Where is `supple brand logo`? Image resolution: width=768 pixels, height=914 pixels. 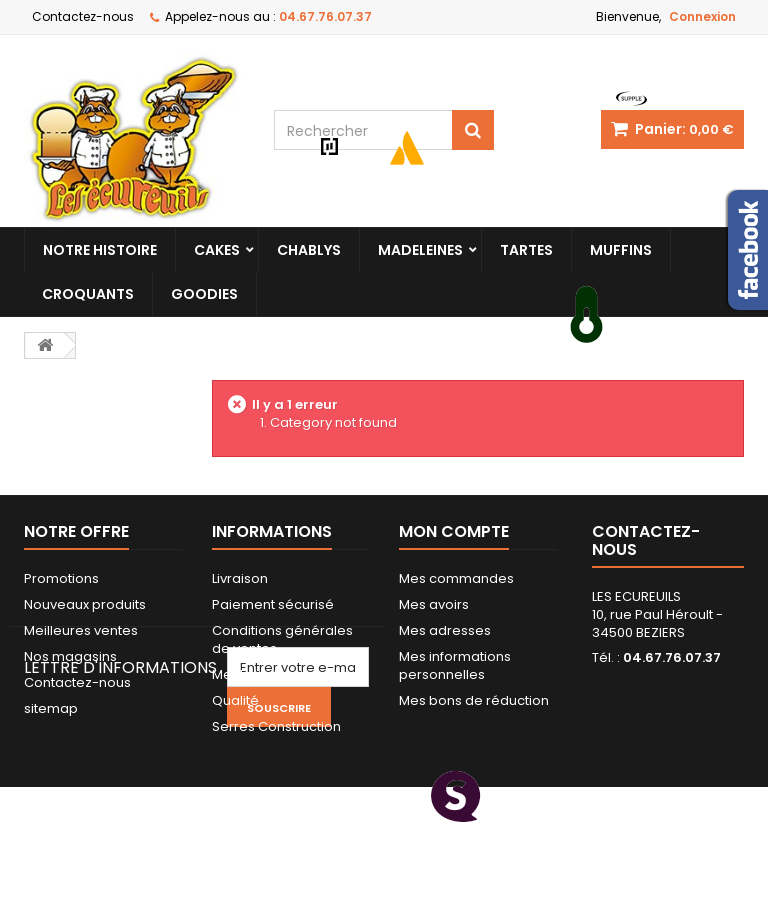 supple brand logo is located at coordinates (631, 99).